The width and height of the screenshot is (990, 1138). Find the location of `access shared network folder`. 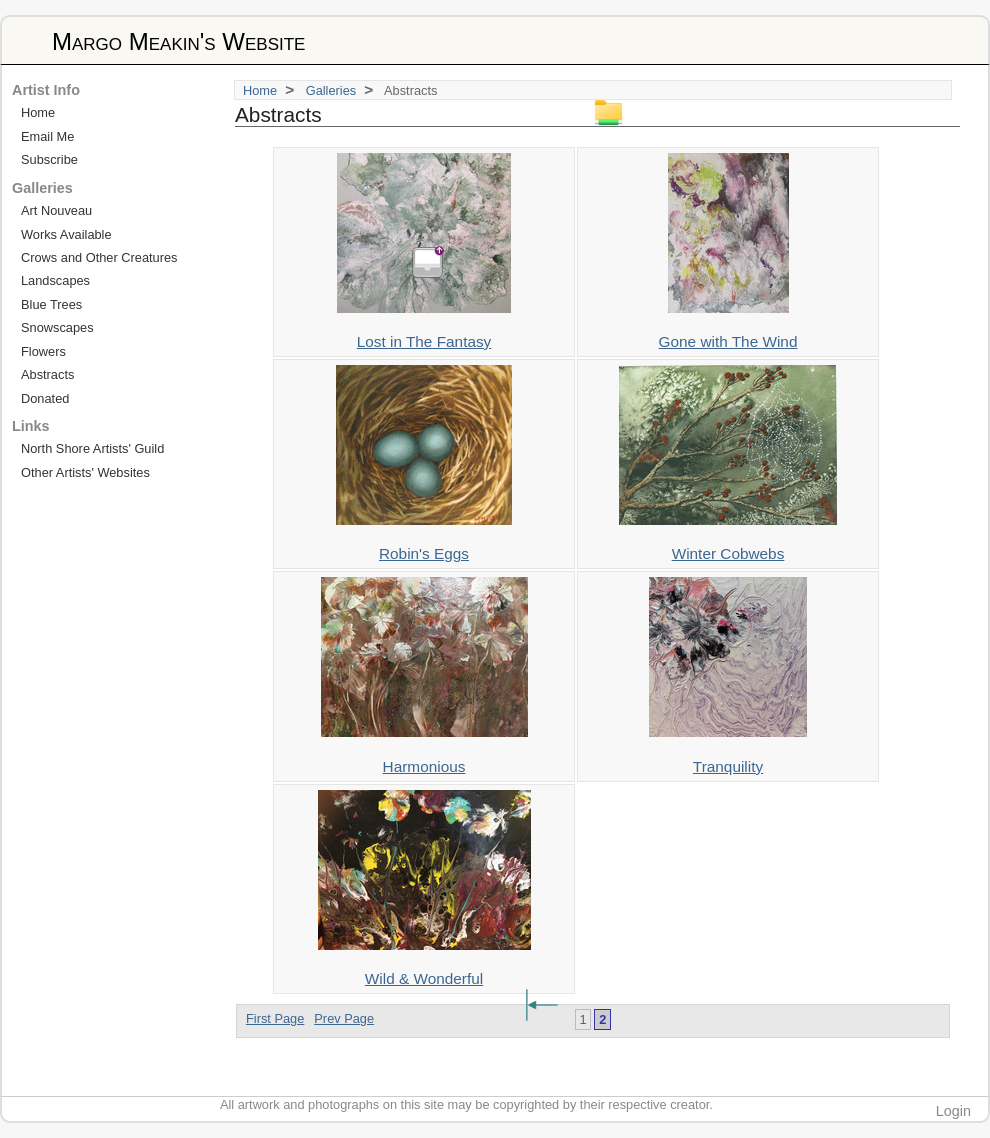

access shared network folder is located at coordinates (608, 111).